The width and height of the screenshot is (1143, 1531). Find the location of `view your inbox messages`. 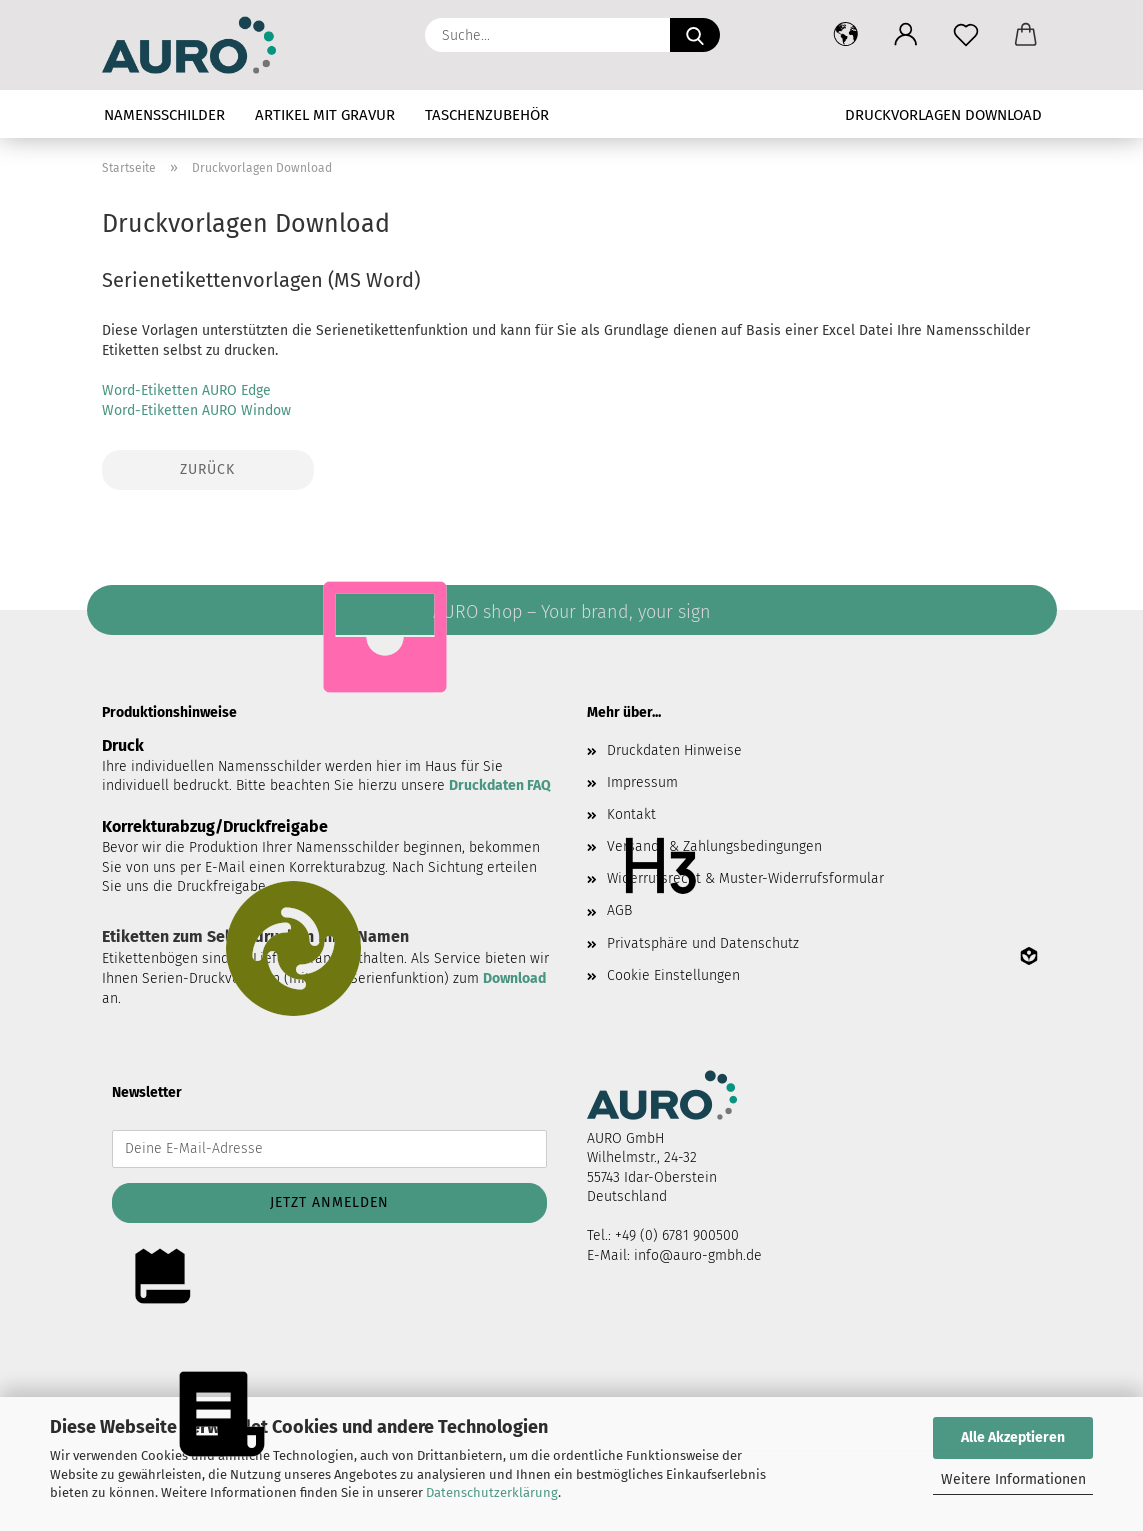

view your inbox messages is located at coordinates (385, 637).